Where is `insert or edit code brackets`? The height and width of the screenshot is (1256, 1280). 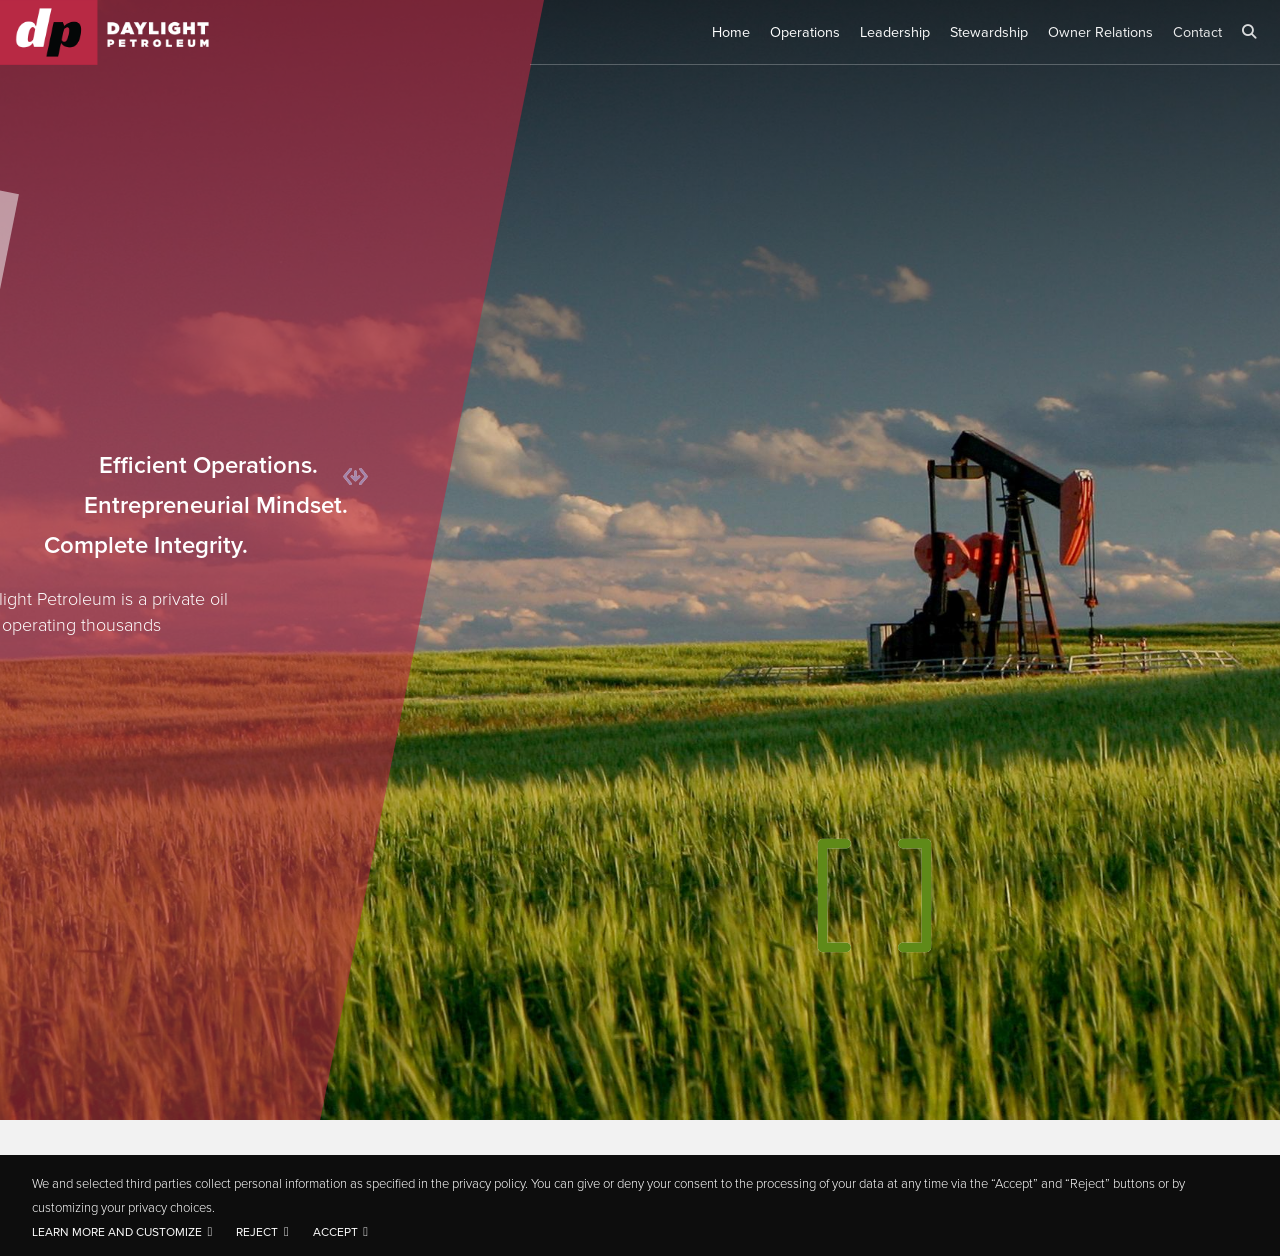
insert or edit code brackets is located at coordinates (874, 895).